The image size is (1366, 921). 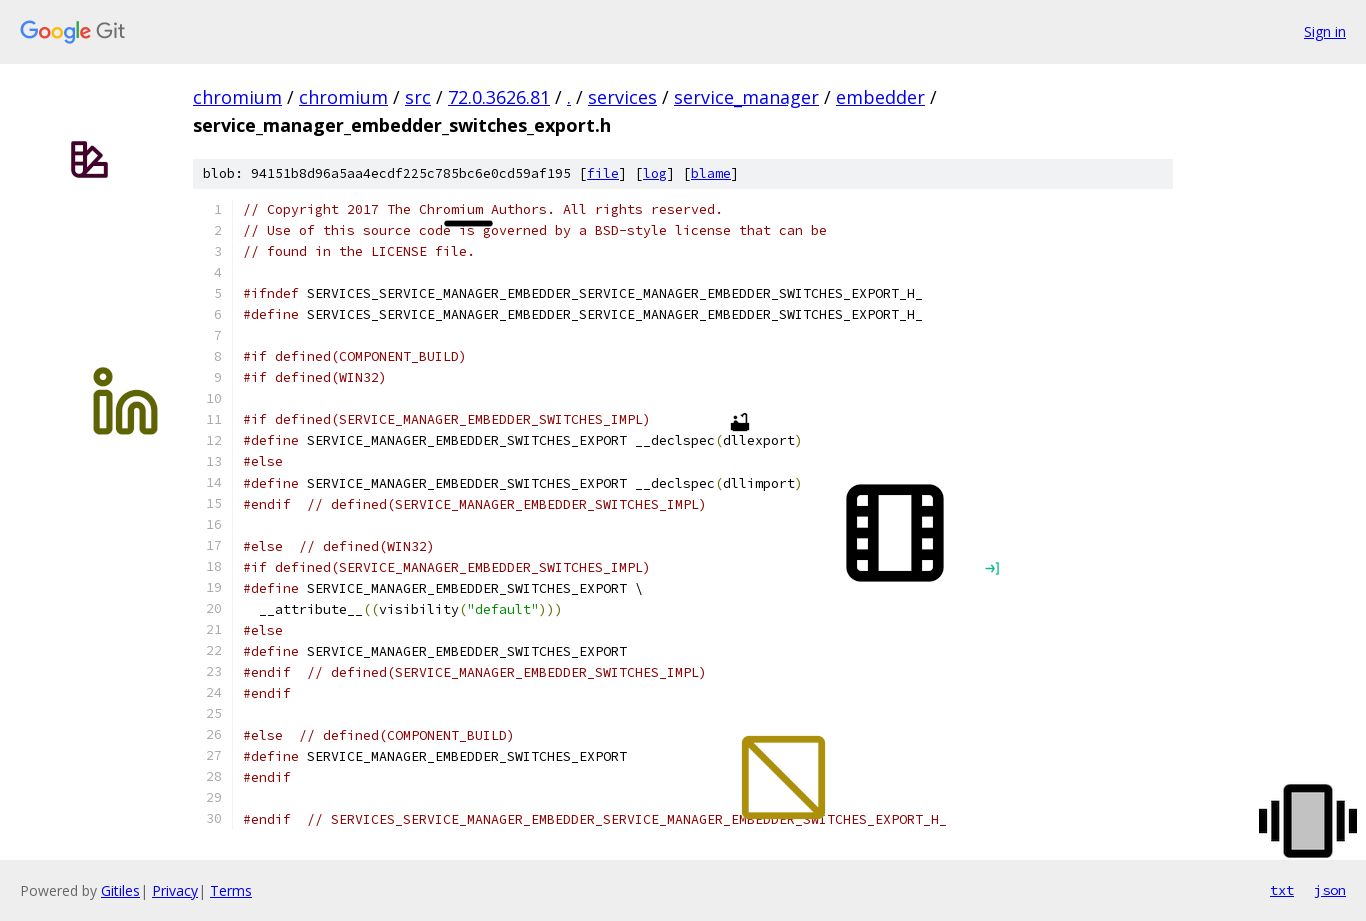 What do you see at coordinates (895, 533) in the screenshot?
I see `access video or movie content` at bounding box center [895, 533].